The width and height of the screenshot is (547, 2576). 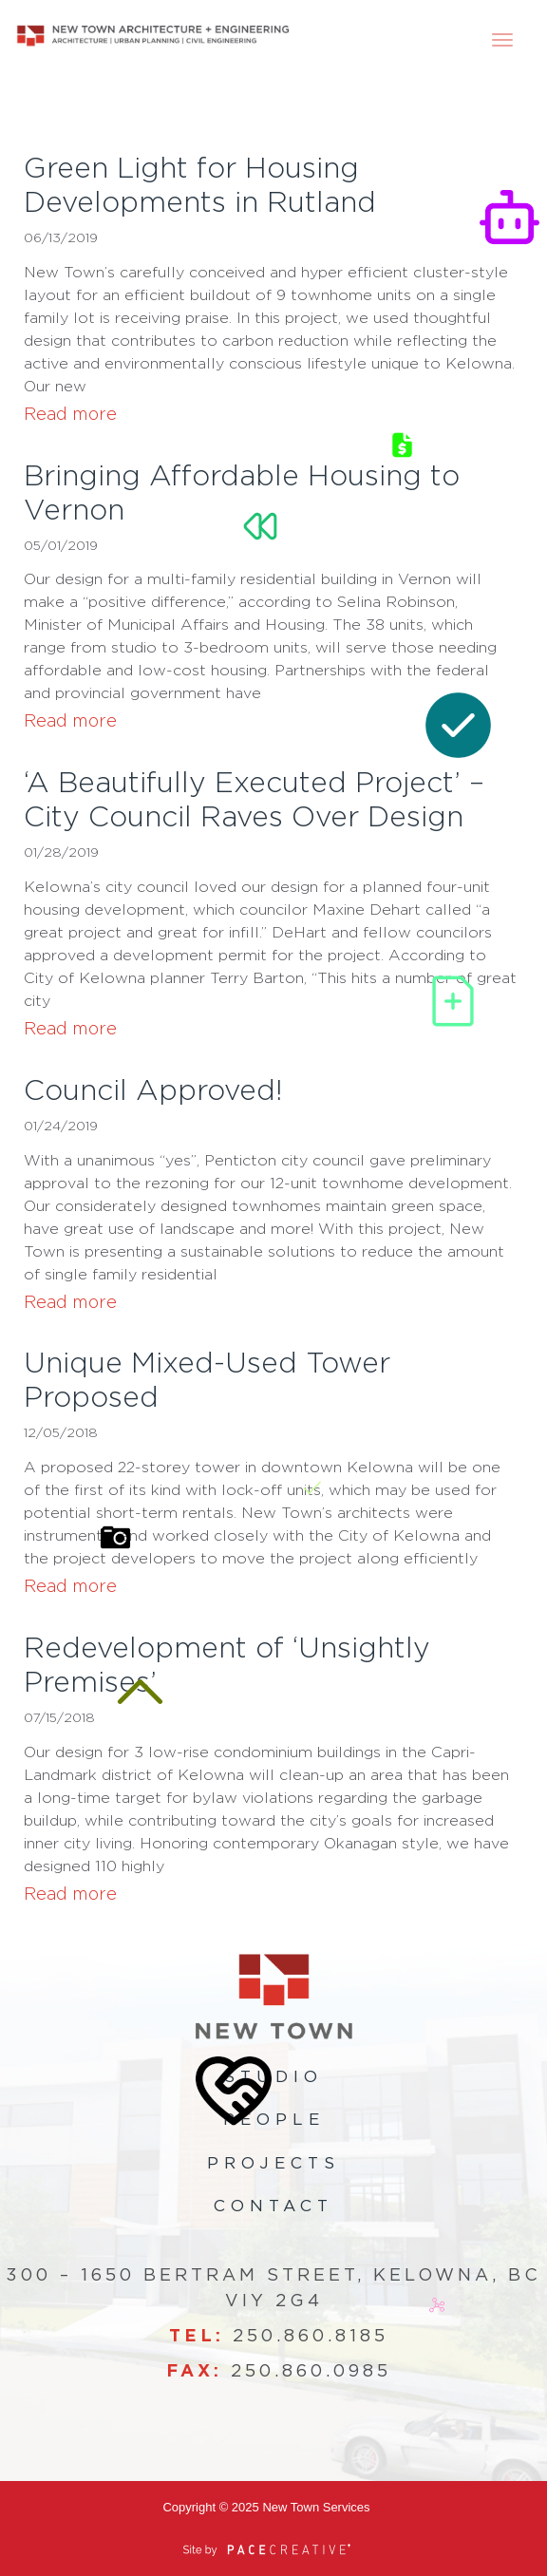 I want to click on view network connections or relationships, so click(x=437, y=2305).